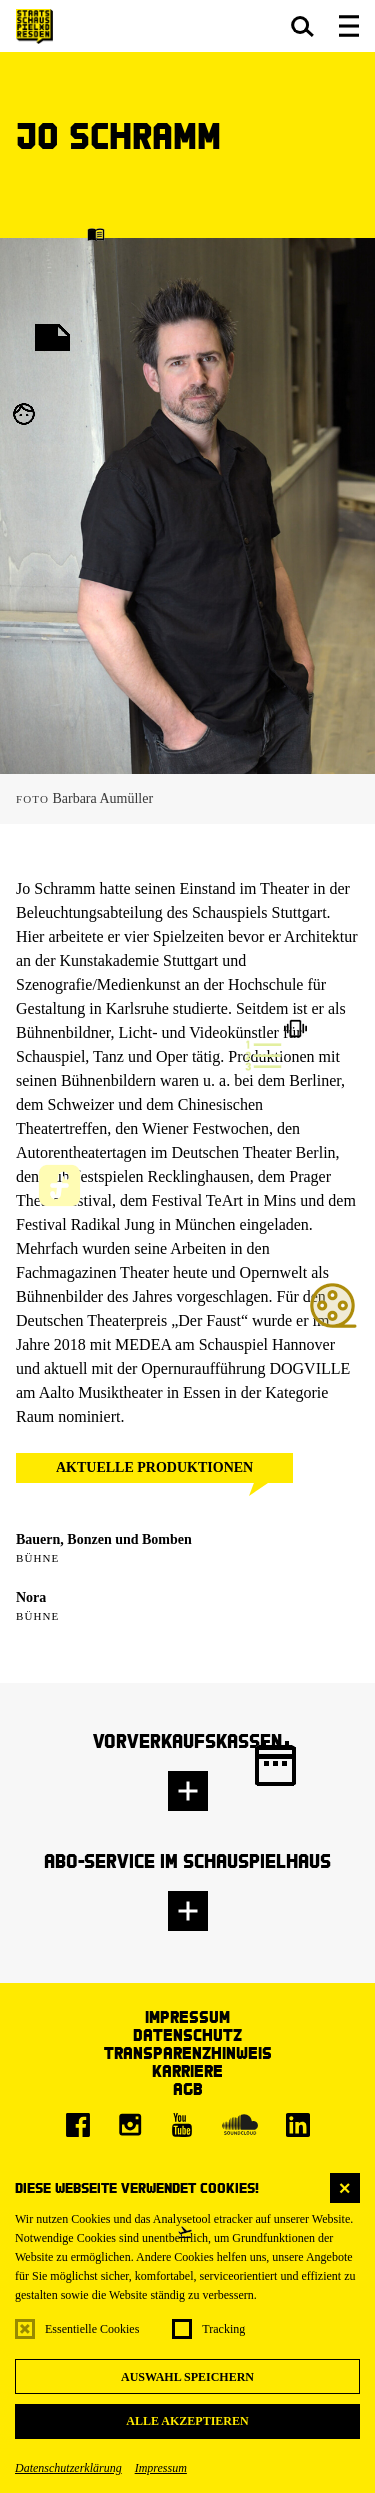 The image size is (375, 2493). Describe the element at coordinates (262, 1057) in the screenshot. I see `create a numbered list` at that location.